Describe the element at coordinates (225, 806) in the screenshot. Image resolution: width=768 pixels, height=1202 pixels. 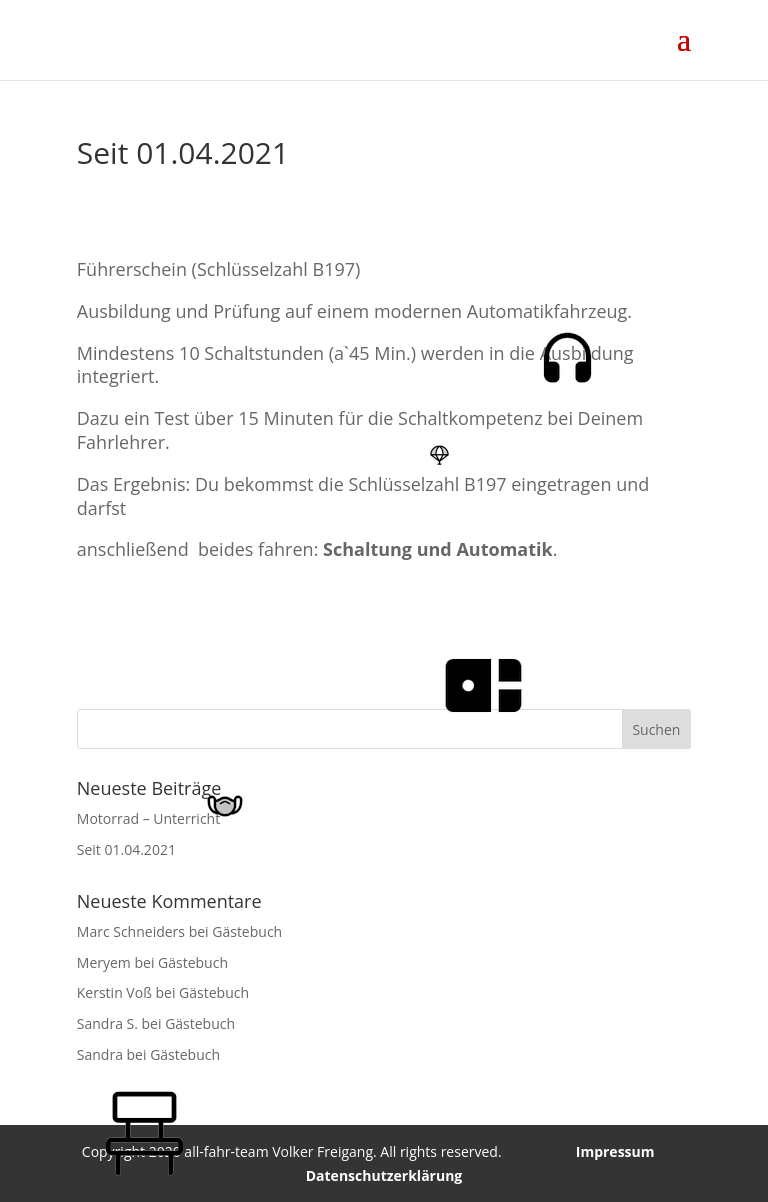
I see `indicates face mask required` at that location.